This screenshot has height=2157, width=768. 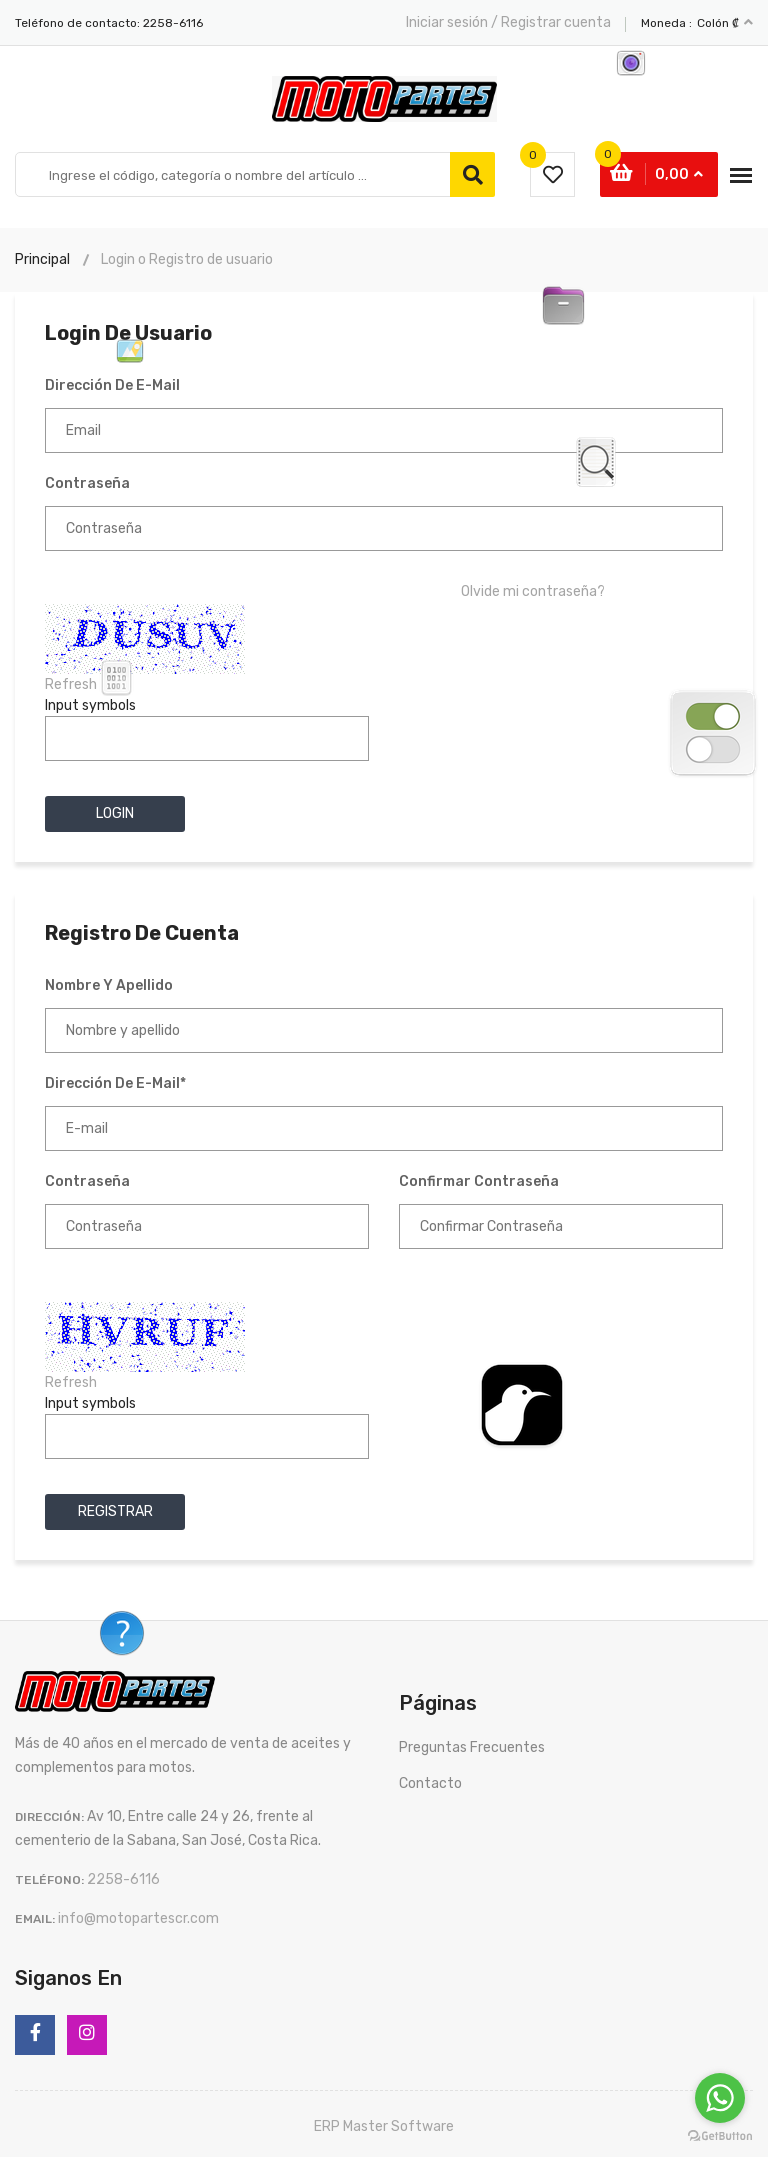 I want to click on open the cheese webcam application, so click(x=631, y=63).